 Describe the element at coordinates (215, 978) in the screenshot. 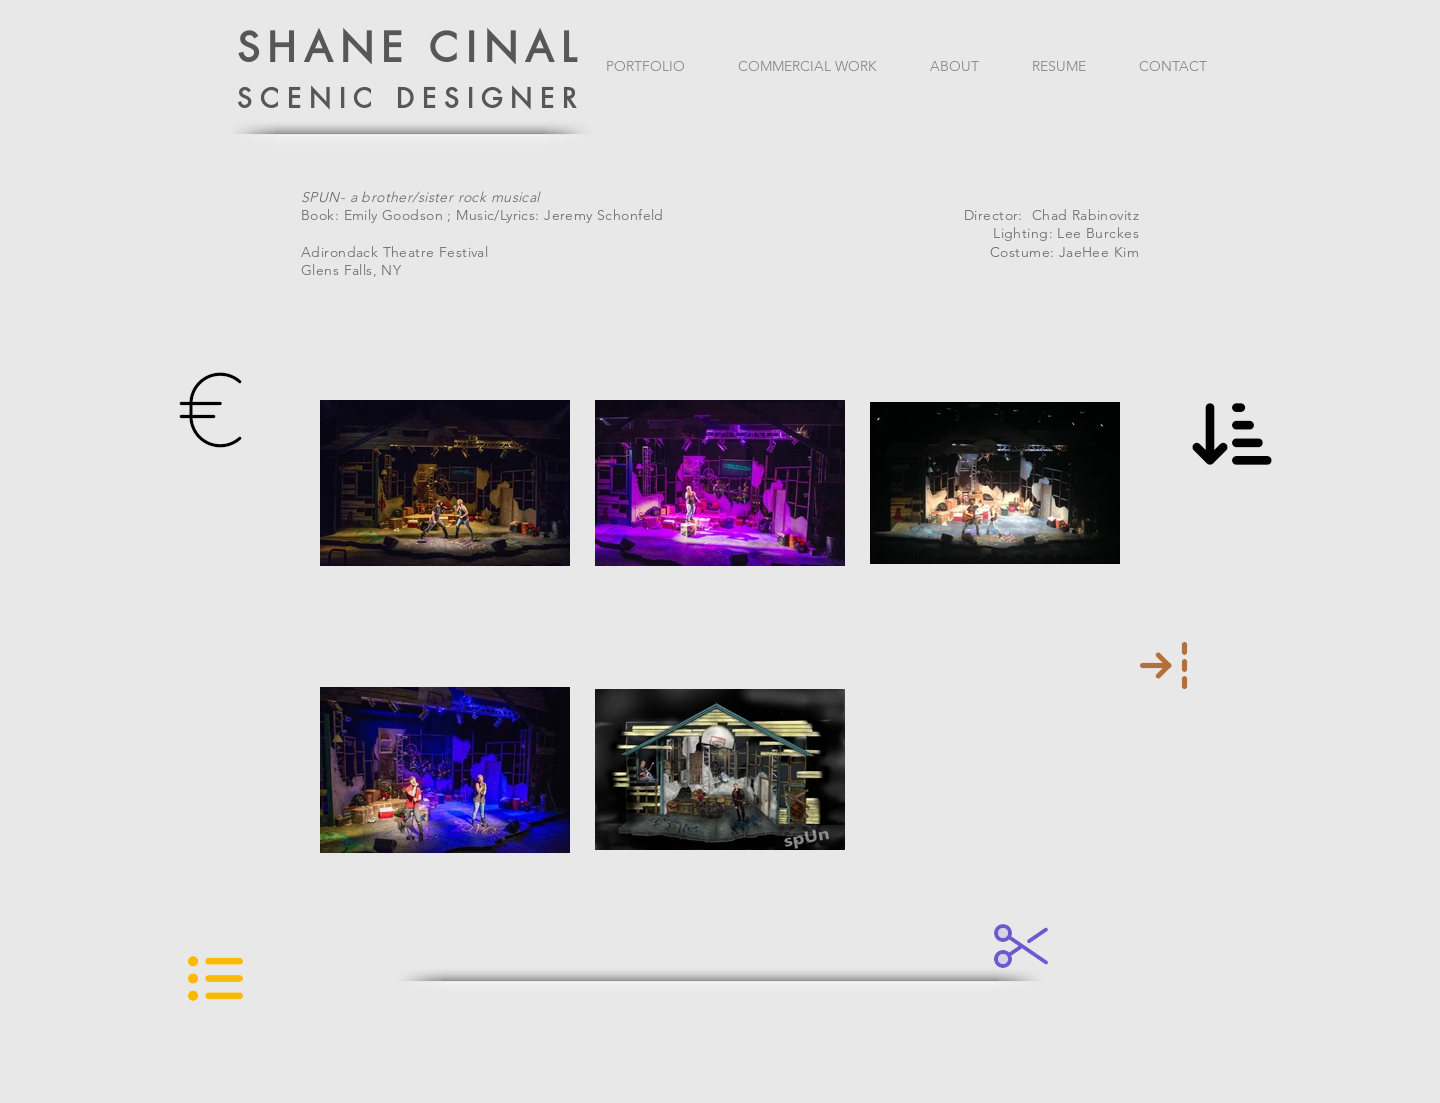

I see `view items in a bulleted list format` at that location.